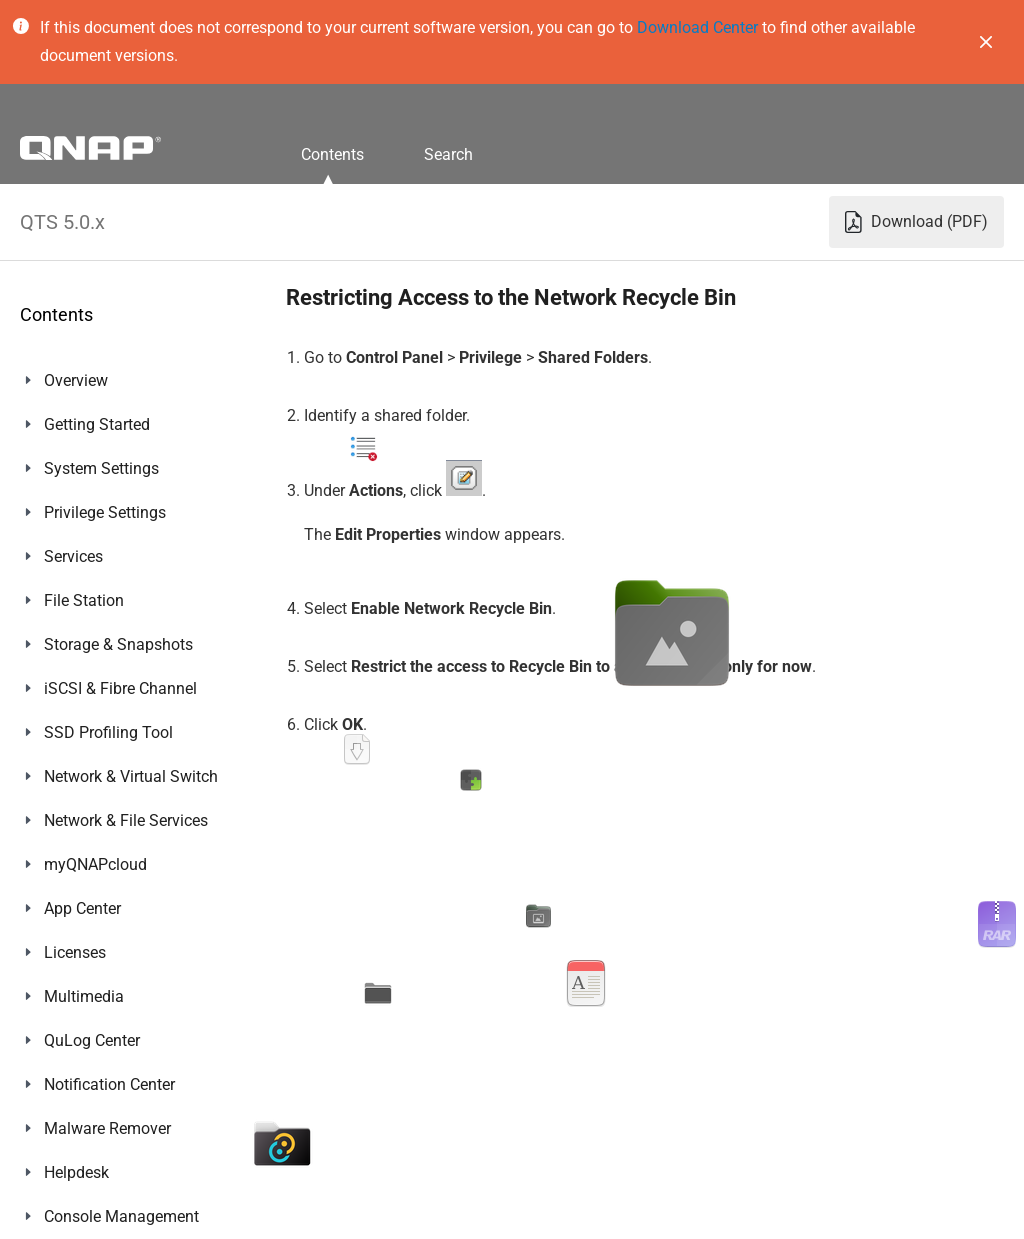  I want to click on remove an item from the list, so click(363, 447).